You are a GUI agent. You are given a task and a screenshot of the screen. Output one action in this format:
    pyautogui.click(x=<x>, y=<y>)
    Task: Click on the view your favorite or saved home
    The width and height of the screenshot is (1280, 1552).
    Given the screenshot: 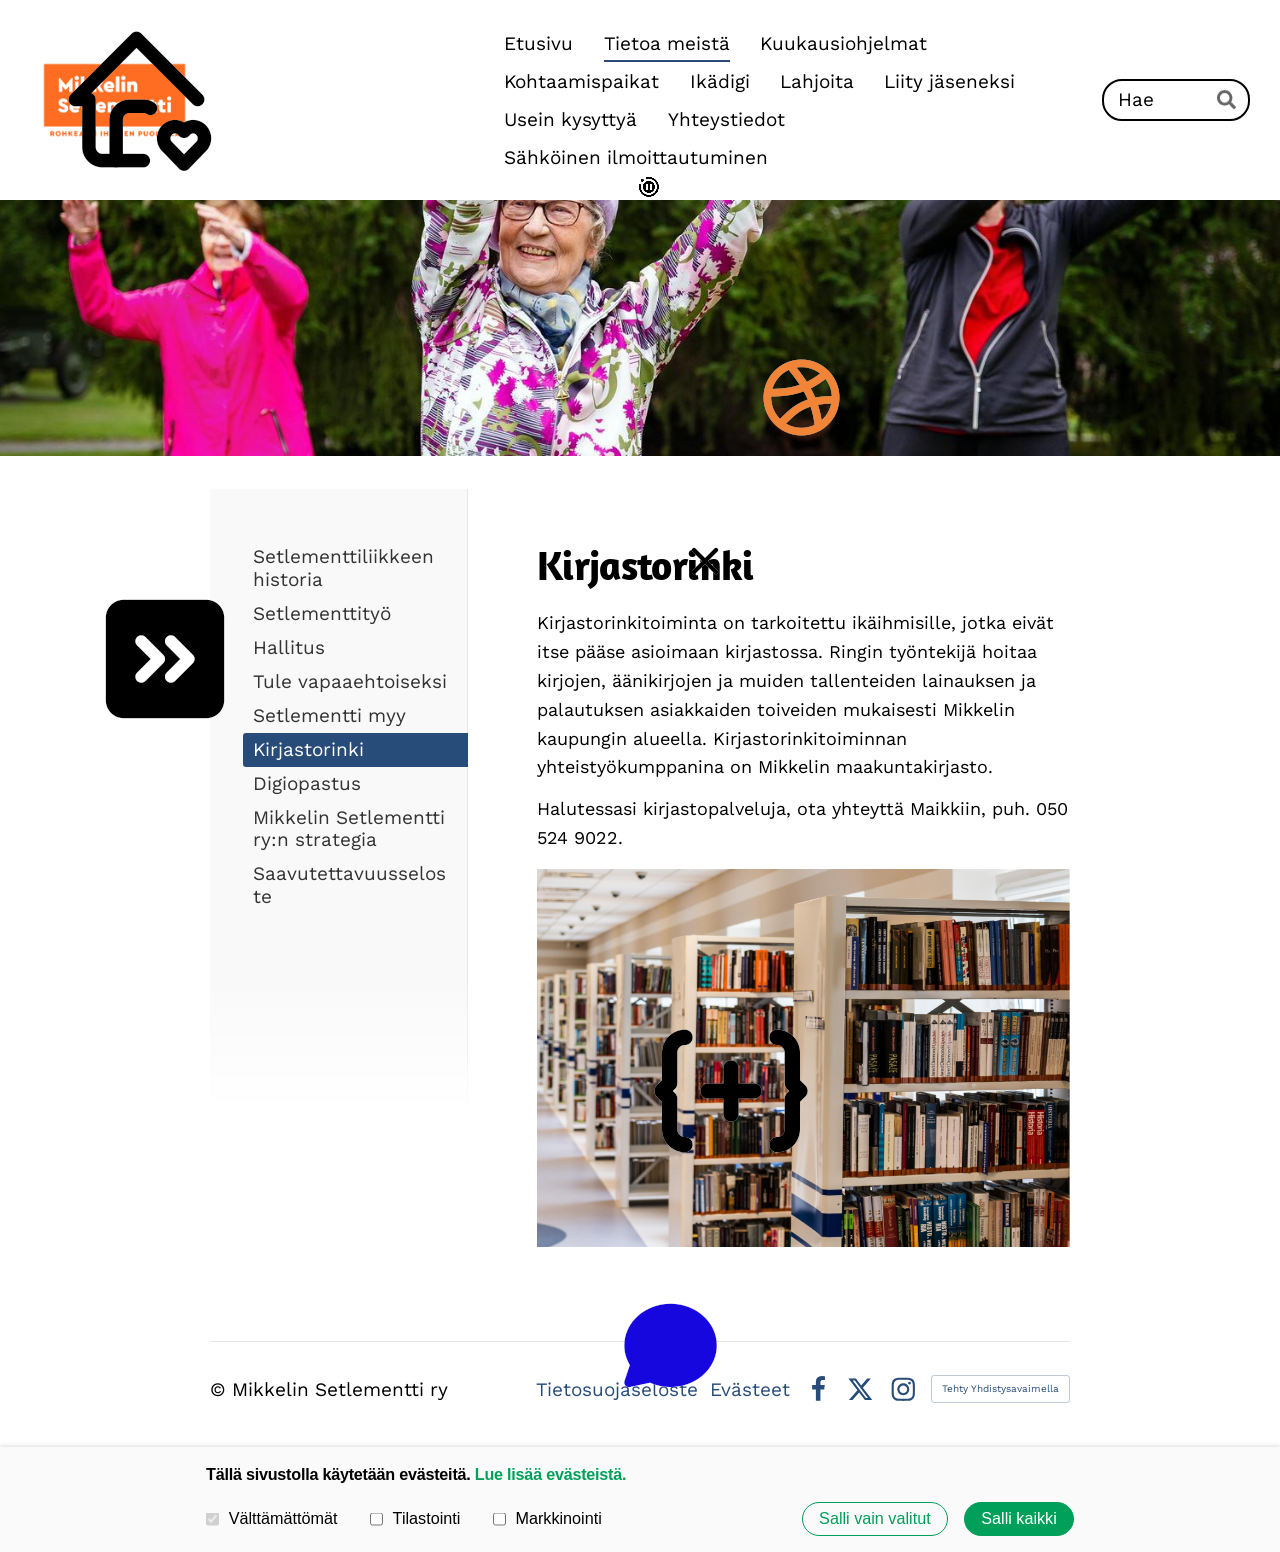 What is the action you would take?
    pyautogui.click(x=136, y=99)
    